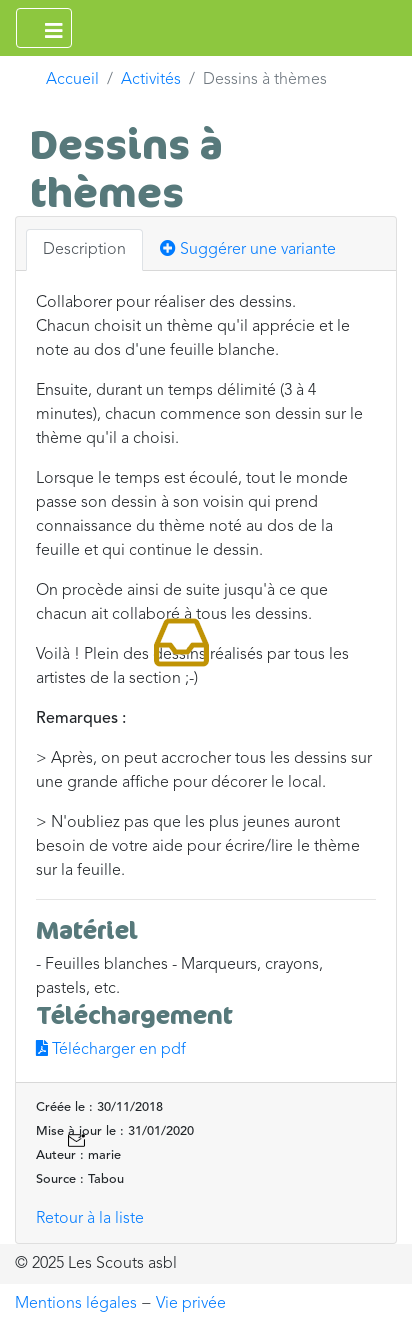  I want to click on view your inbox, so click(181, 642).